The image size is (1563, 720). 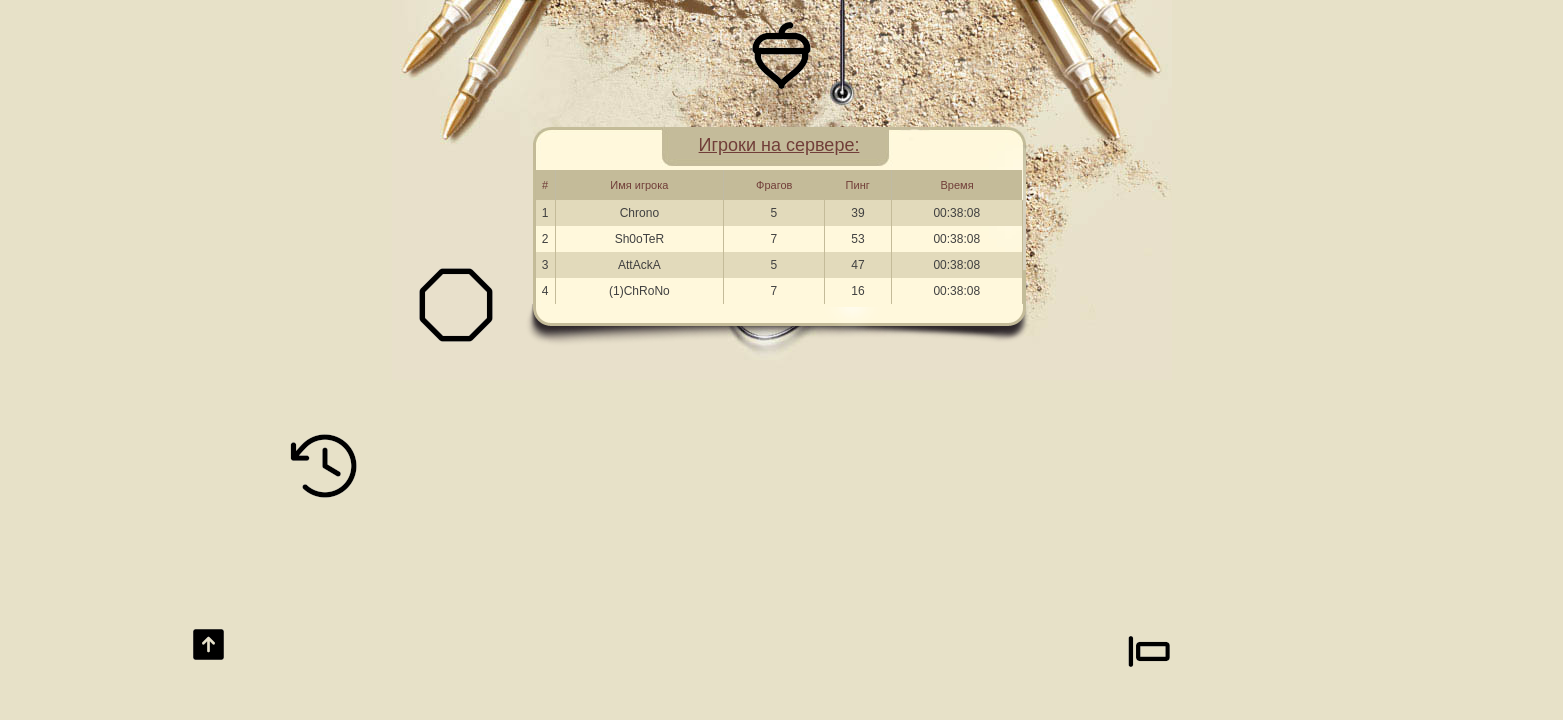 What do you see at coordinates (325, 466) in the screenshot?
I see `view history or recent activity` at bounding box center [325, 466].